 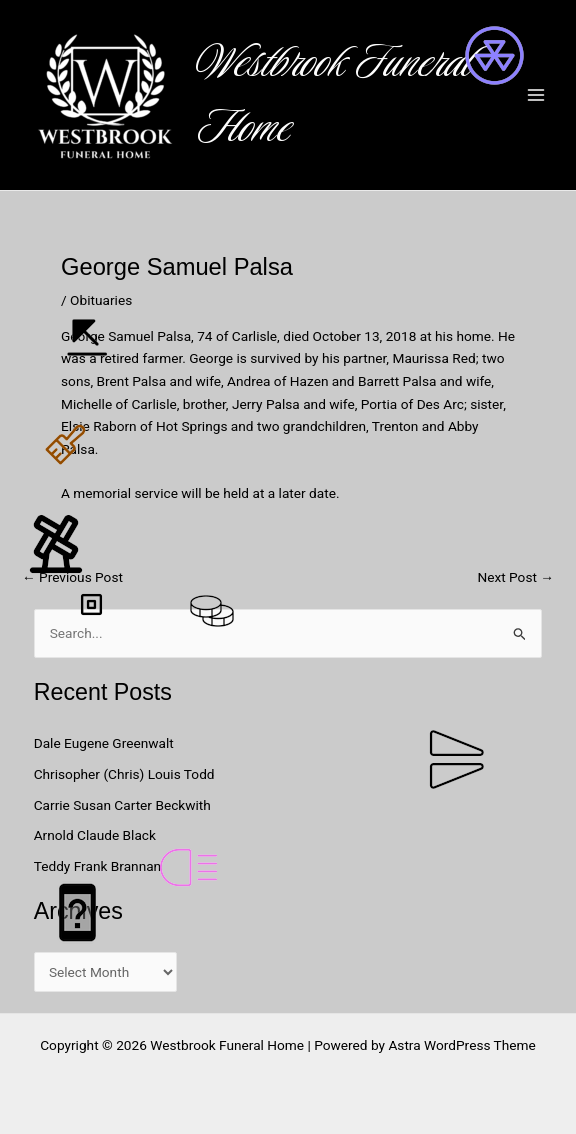 I want to click on unknown or unrecognized device connected, so click(x=77, y=912).